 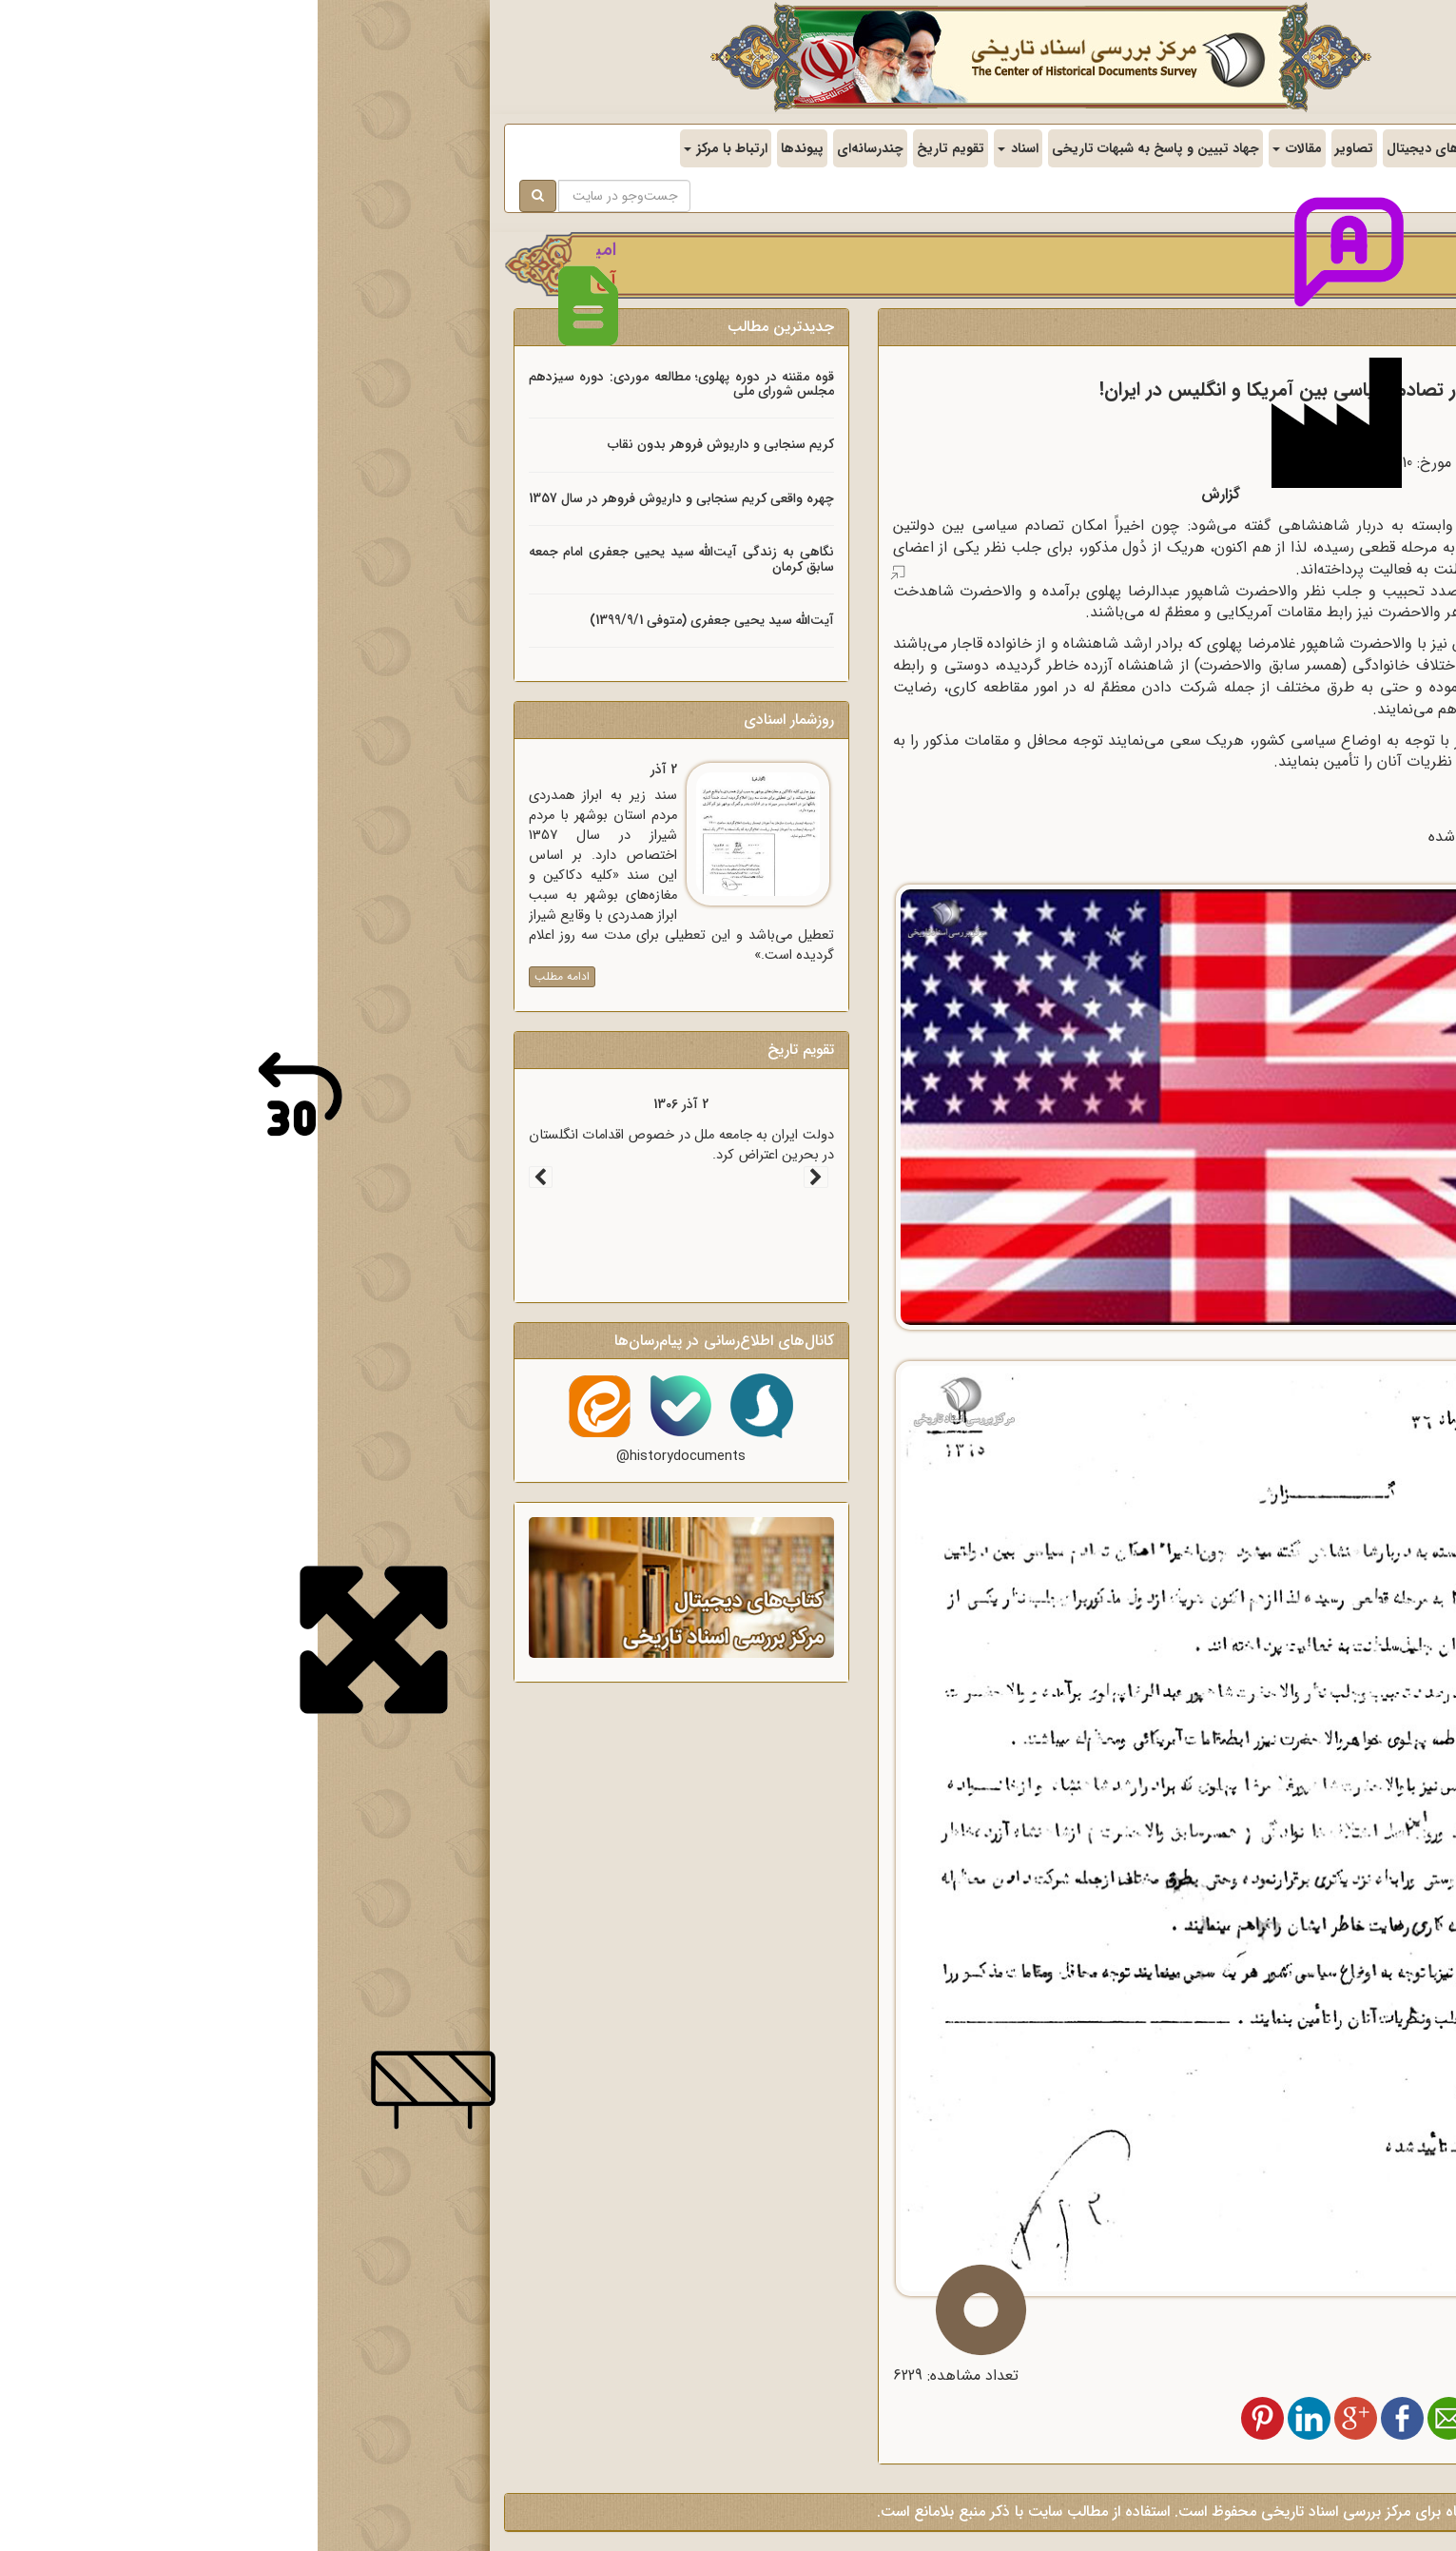 What do you see at coordinates (298, 1096) in the screenshot?
I see `skip back 30 seconds` at bounding box center [298, 1096].